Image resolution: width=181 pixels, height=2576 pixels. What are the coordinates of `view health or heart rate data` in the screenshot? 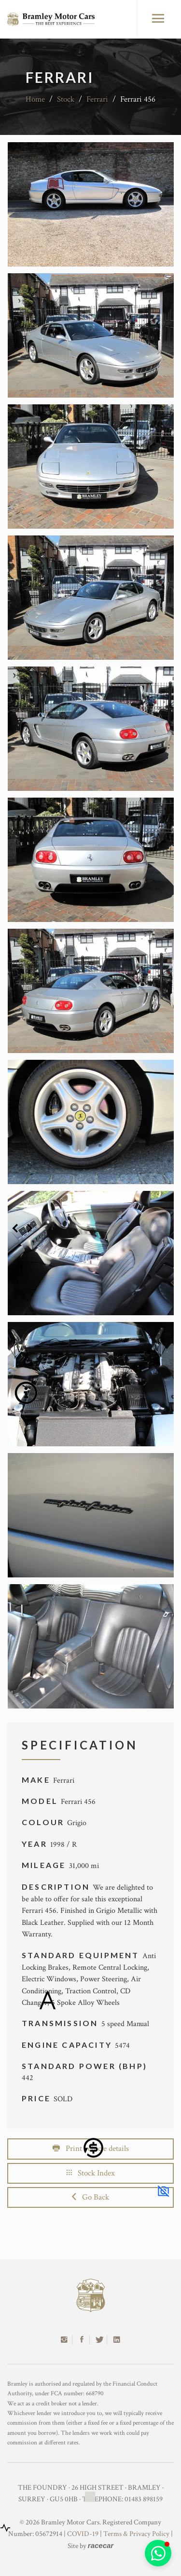 It's located at (5, 2528).